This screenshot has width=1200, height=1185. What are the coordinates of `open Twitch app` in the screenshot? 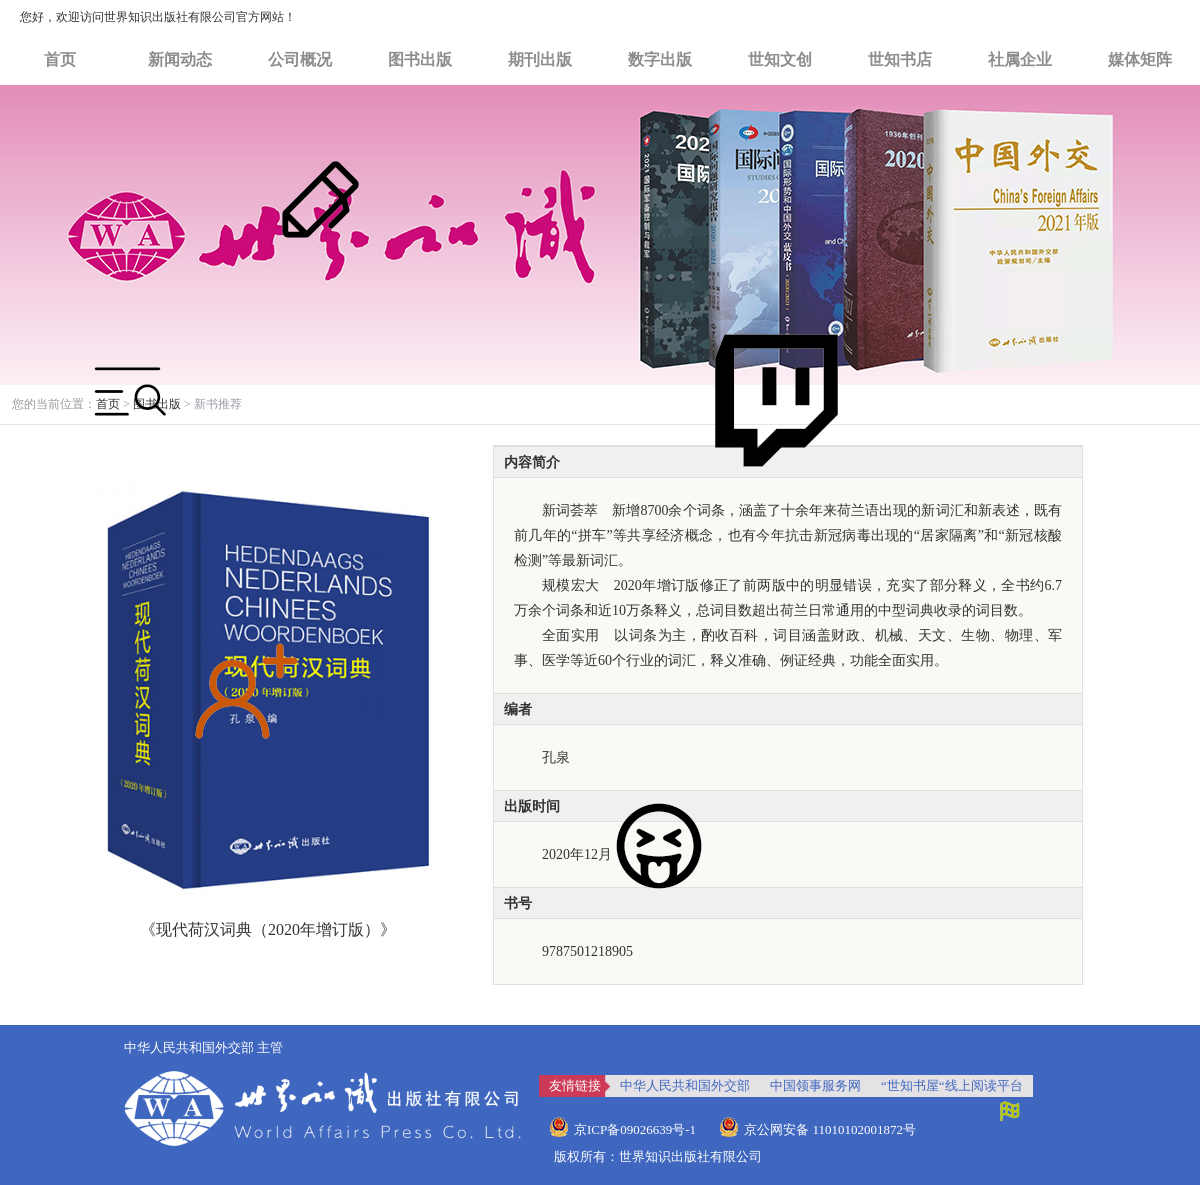 It's located at (776, 400).